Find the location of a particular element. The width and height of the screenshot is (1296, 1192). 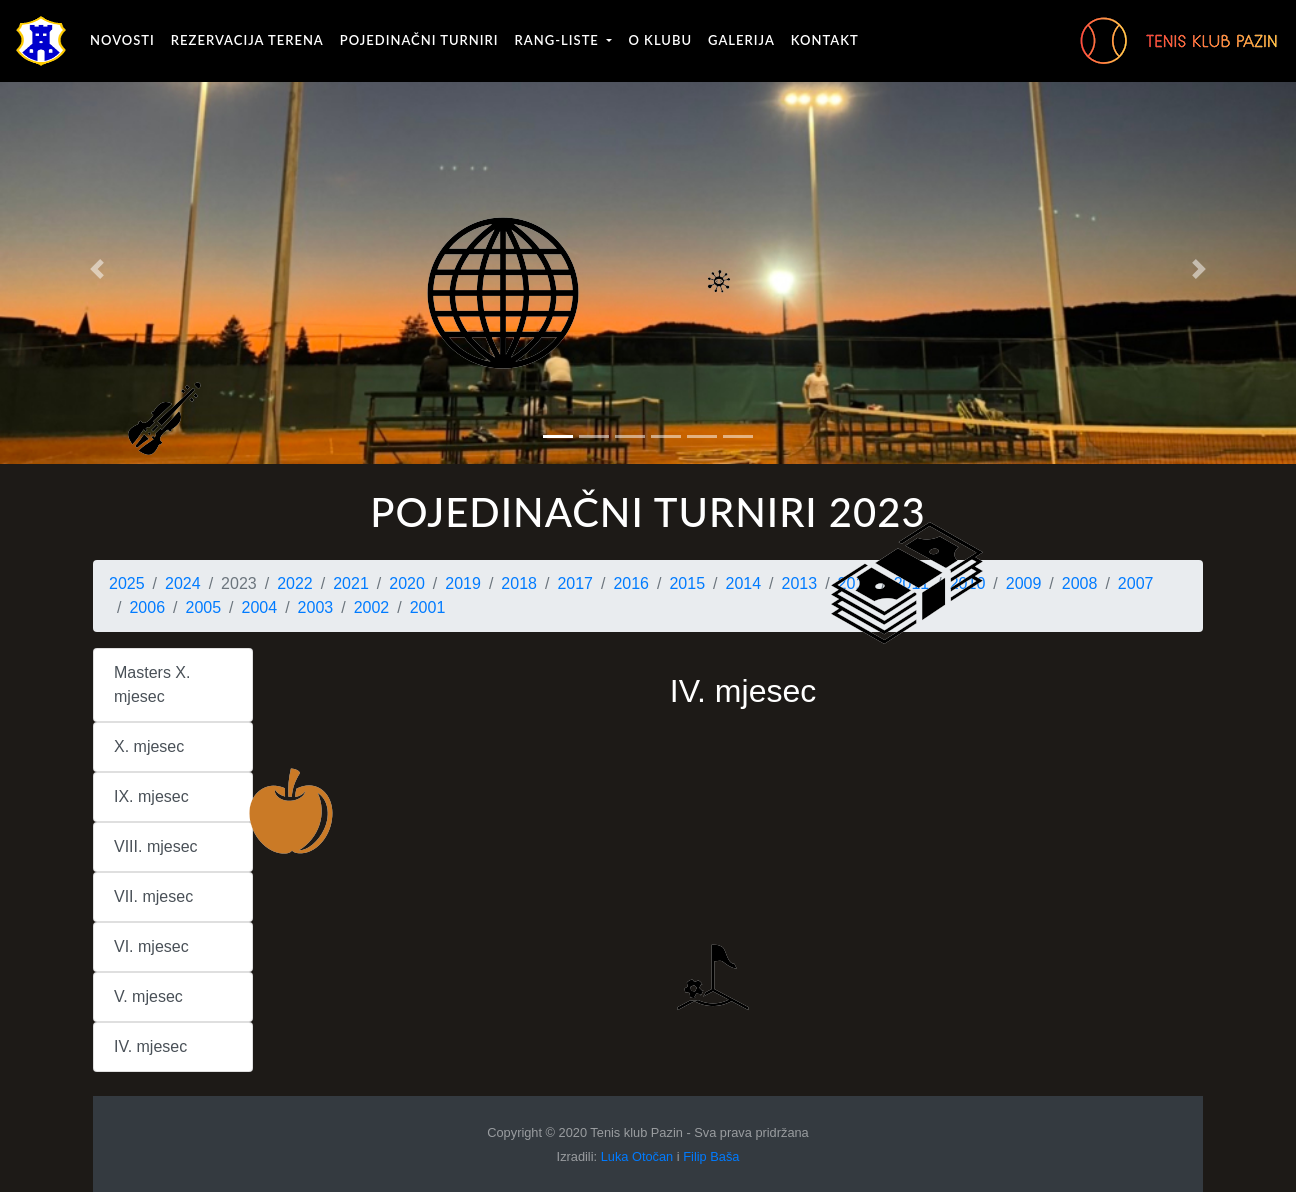

a quirky or playful weather indicator for sunny conditions is located at coordinates (719, 281).